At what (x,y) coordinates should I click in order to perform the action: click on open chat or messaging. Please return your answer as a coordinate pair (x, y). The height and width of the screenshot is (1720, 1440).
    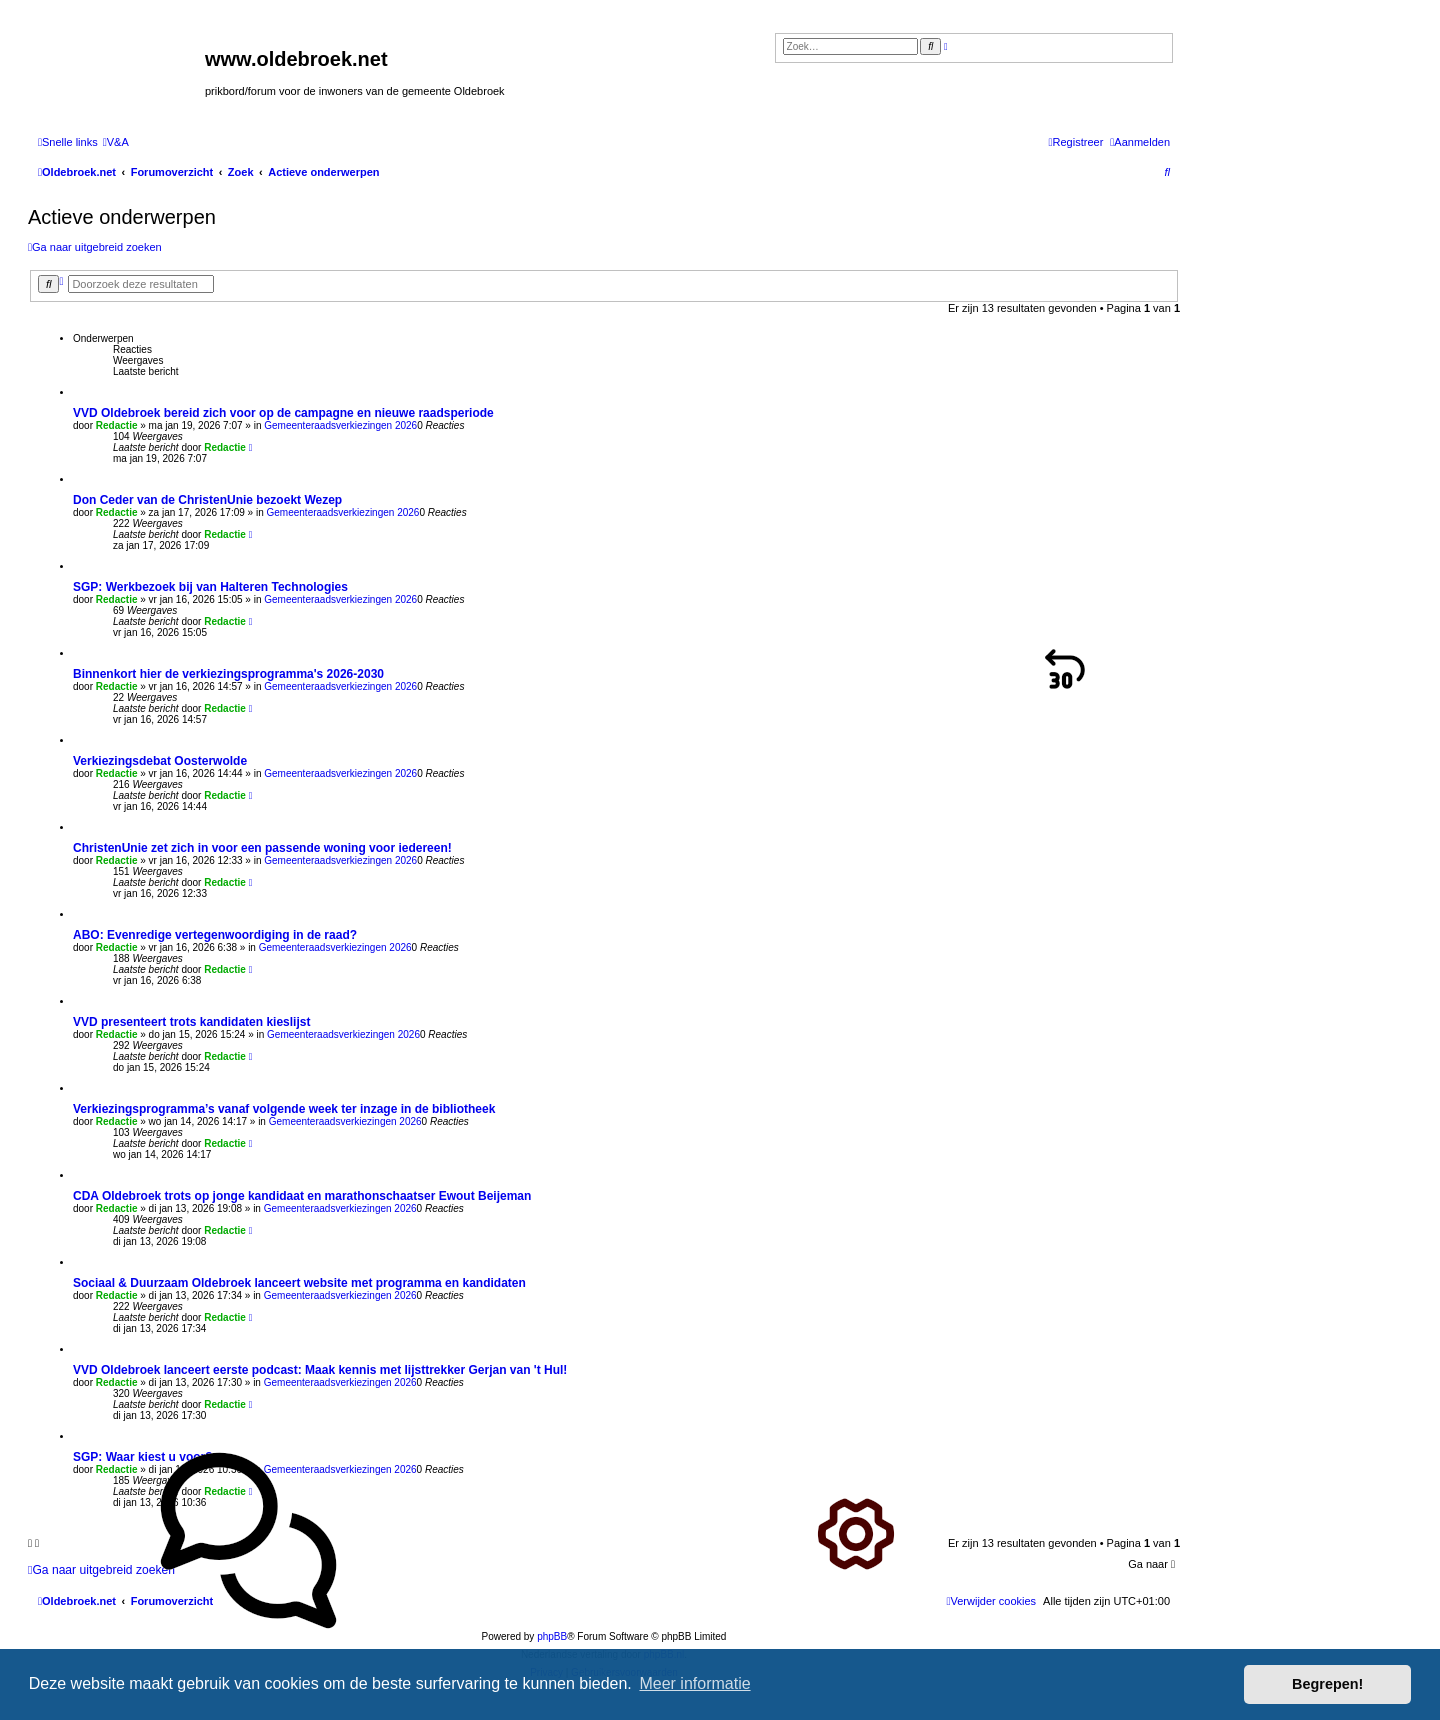
    Looking at the image, I should click on (248, 1540).